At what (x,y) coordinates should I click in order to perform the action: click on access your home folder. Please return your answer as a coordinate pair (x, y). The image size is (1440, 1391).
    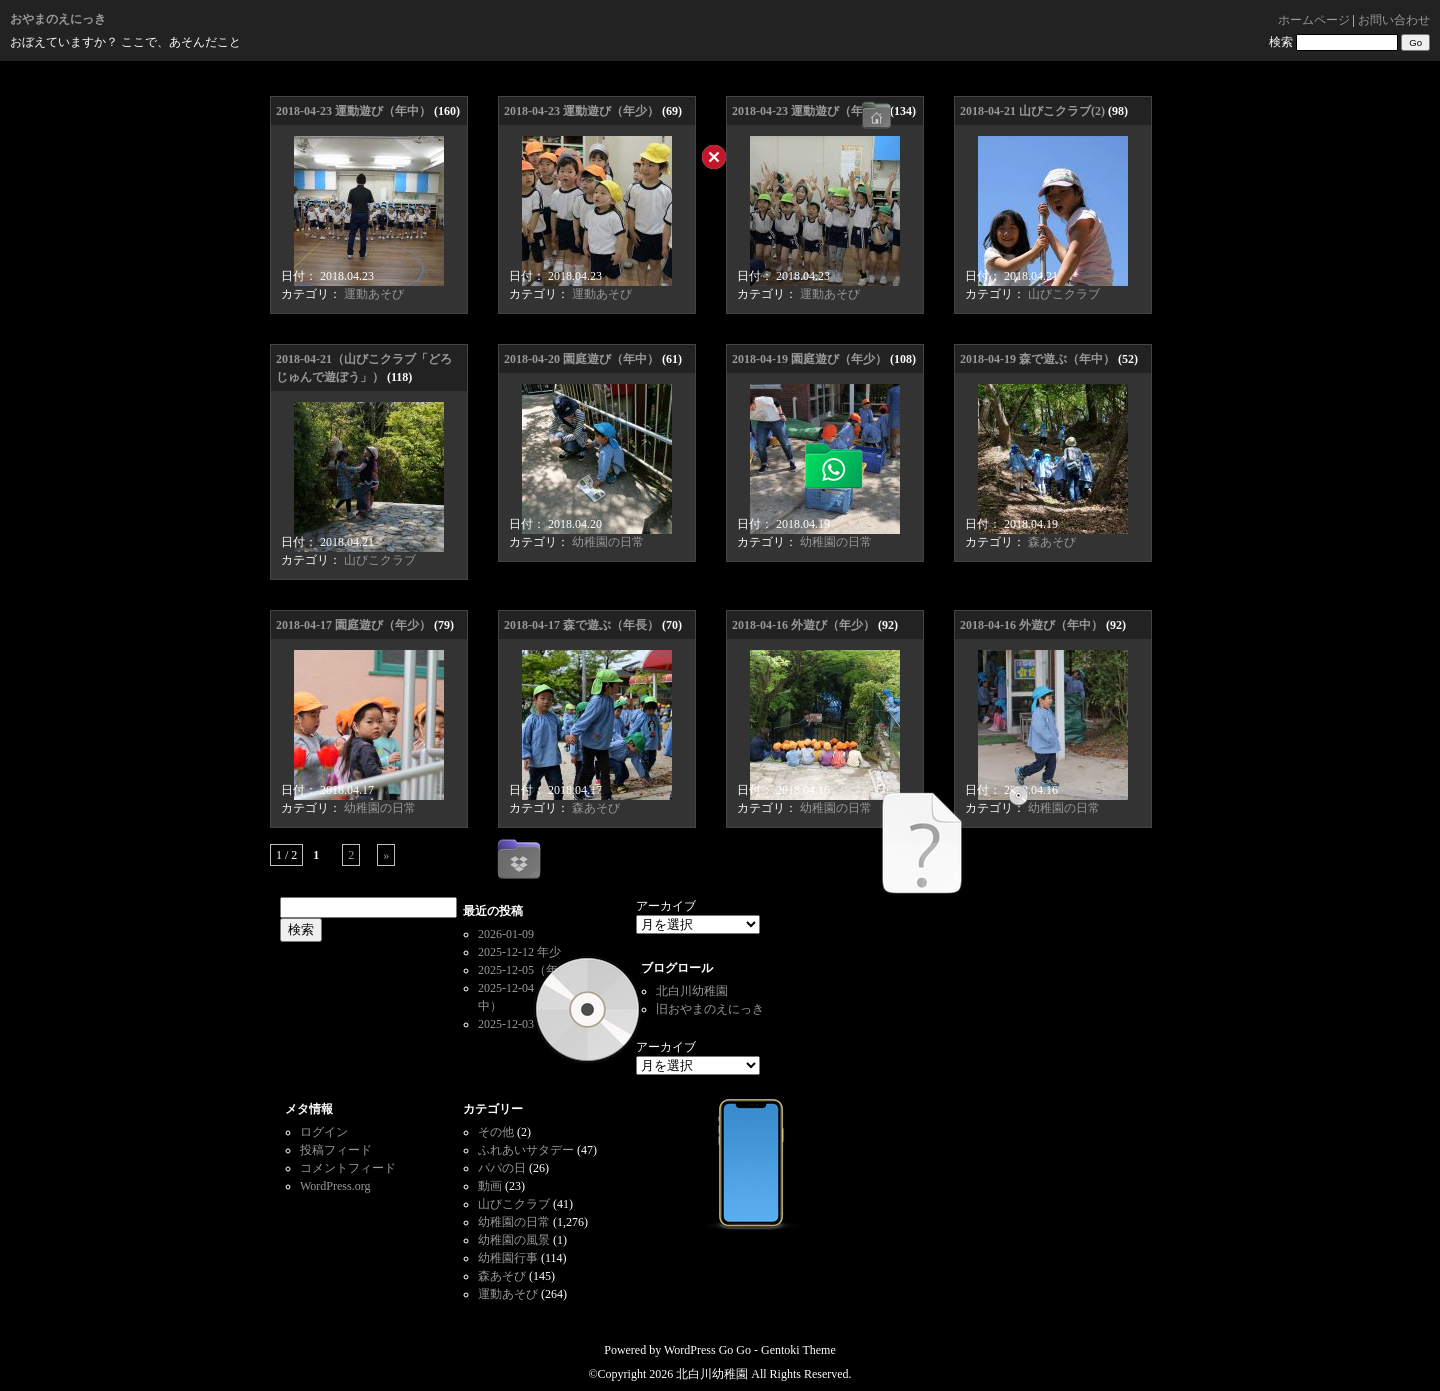
    Looking at the image, I should click on (876, 114).